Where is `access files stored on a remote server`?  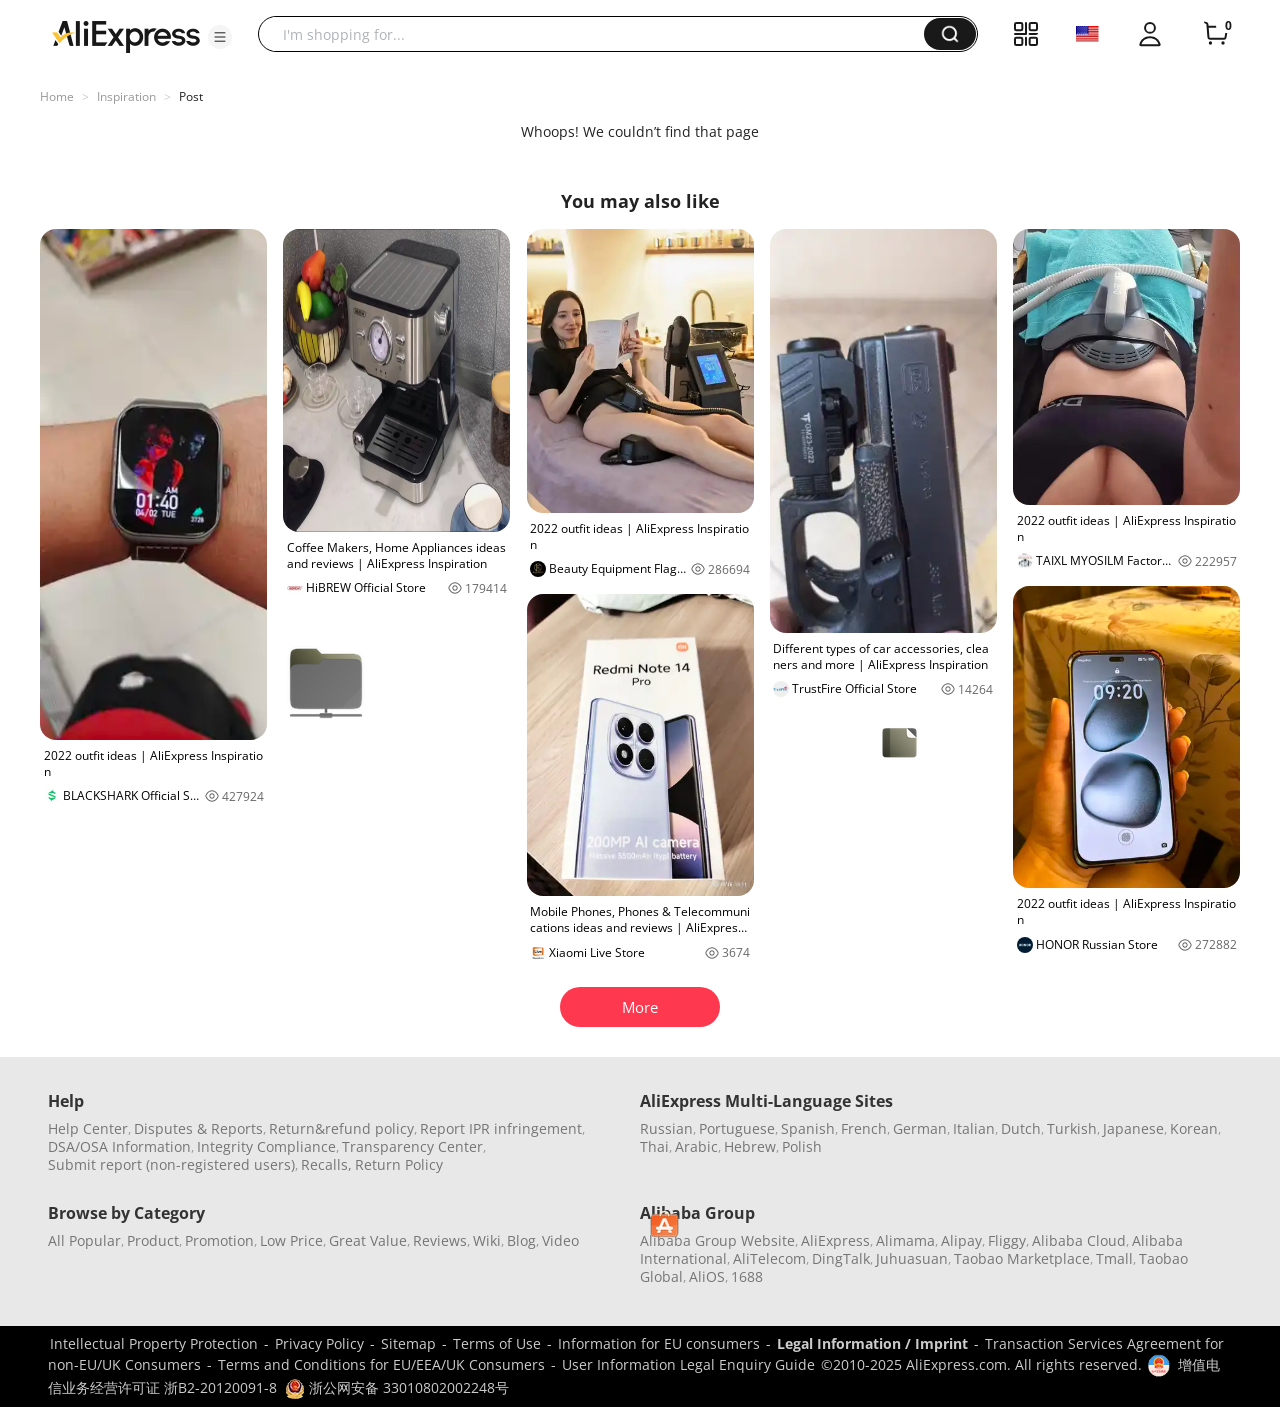 access files stored on a remote server is located at coordinates (326, 682).